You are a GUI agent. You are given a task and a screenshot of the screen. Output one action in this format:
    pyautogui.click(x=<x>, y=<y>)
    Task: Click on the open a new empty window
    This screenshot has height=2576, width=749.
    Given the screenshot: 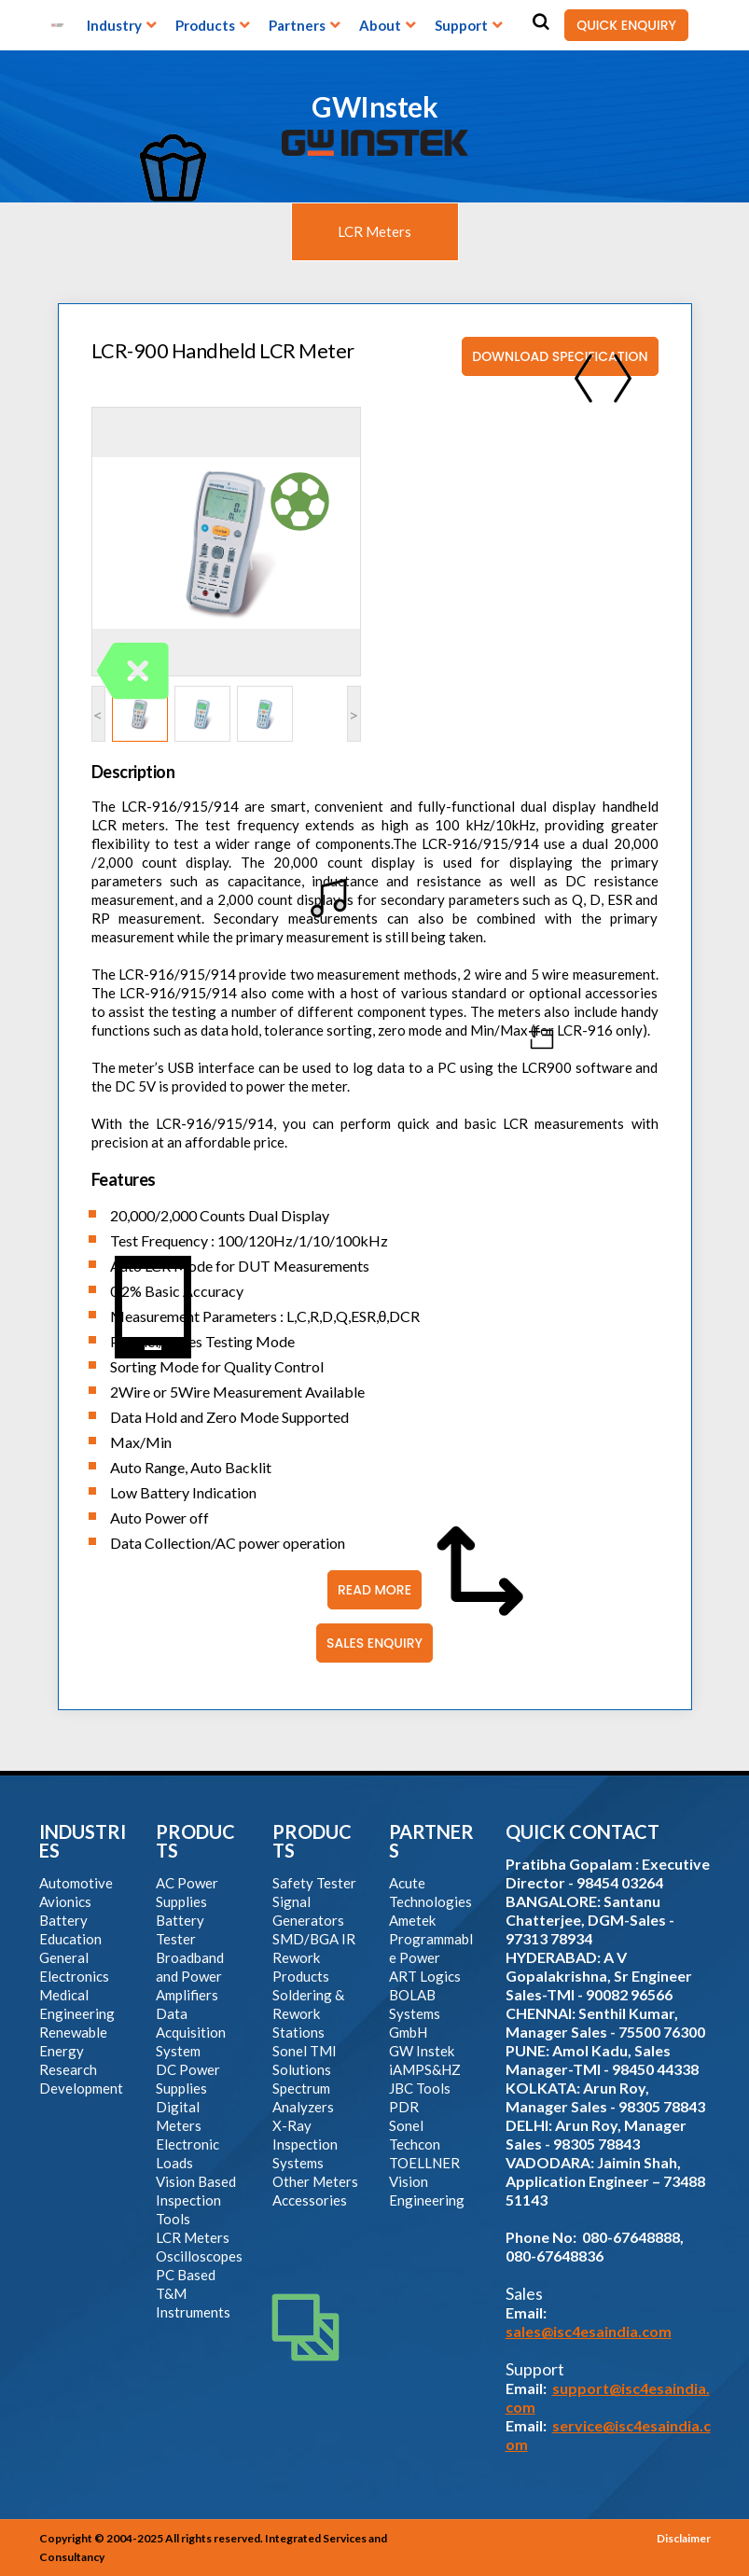 What is the action you would take?
    pyautogui.click(x=542, y=1037)
    